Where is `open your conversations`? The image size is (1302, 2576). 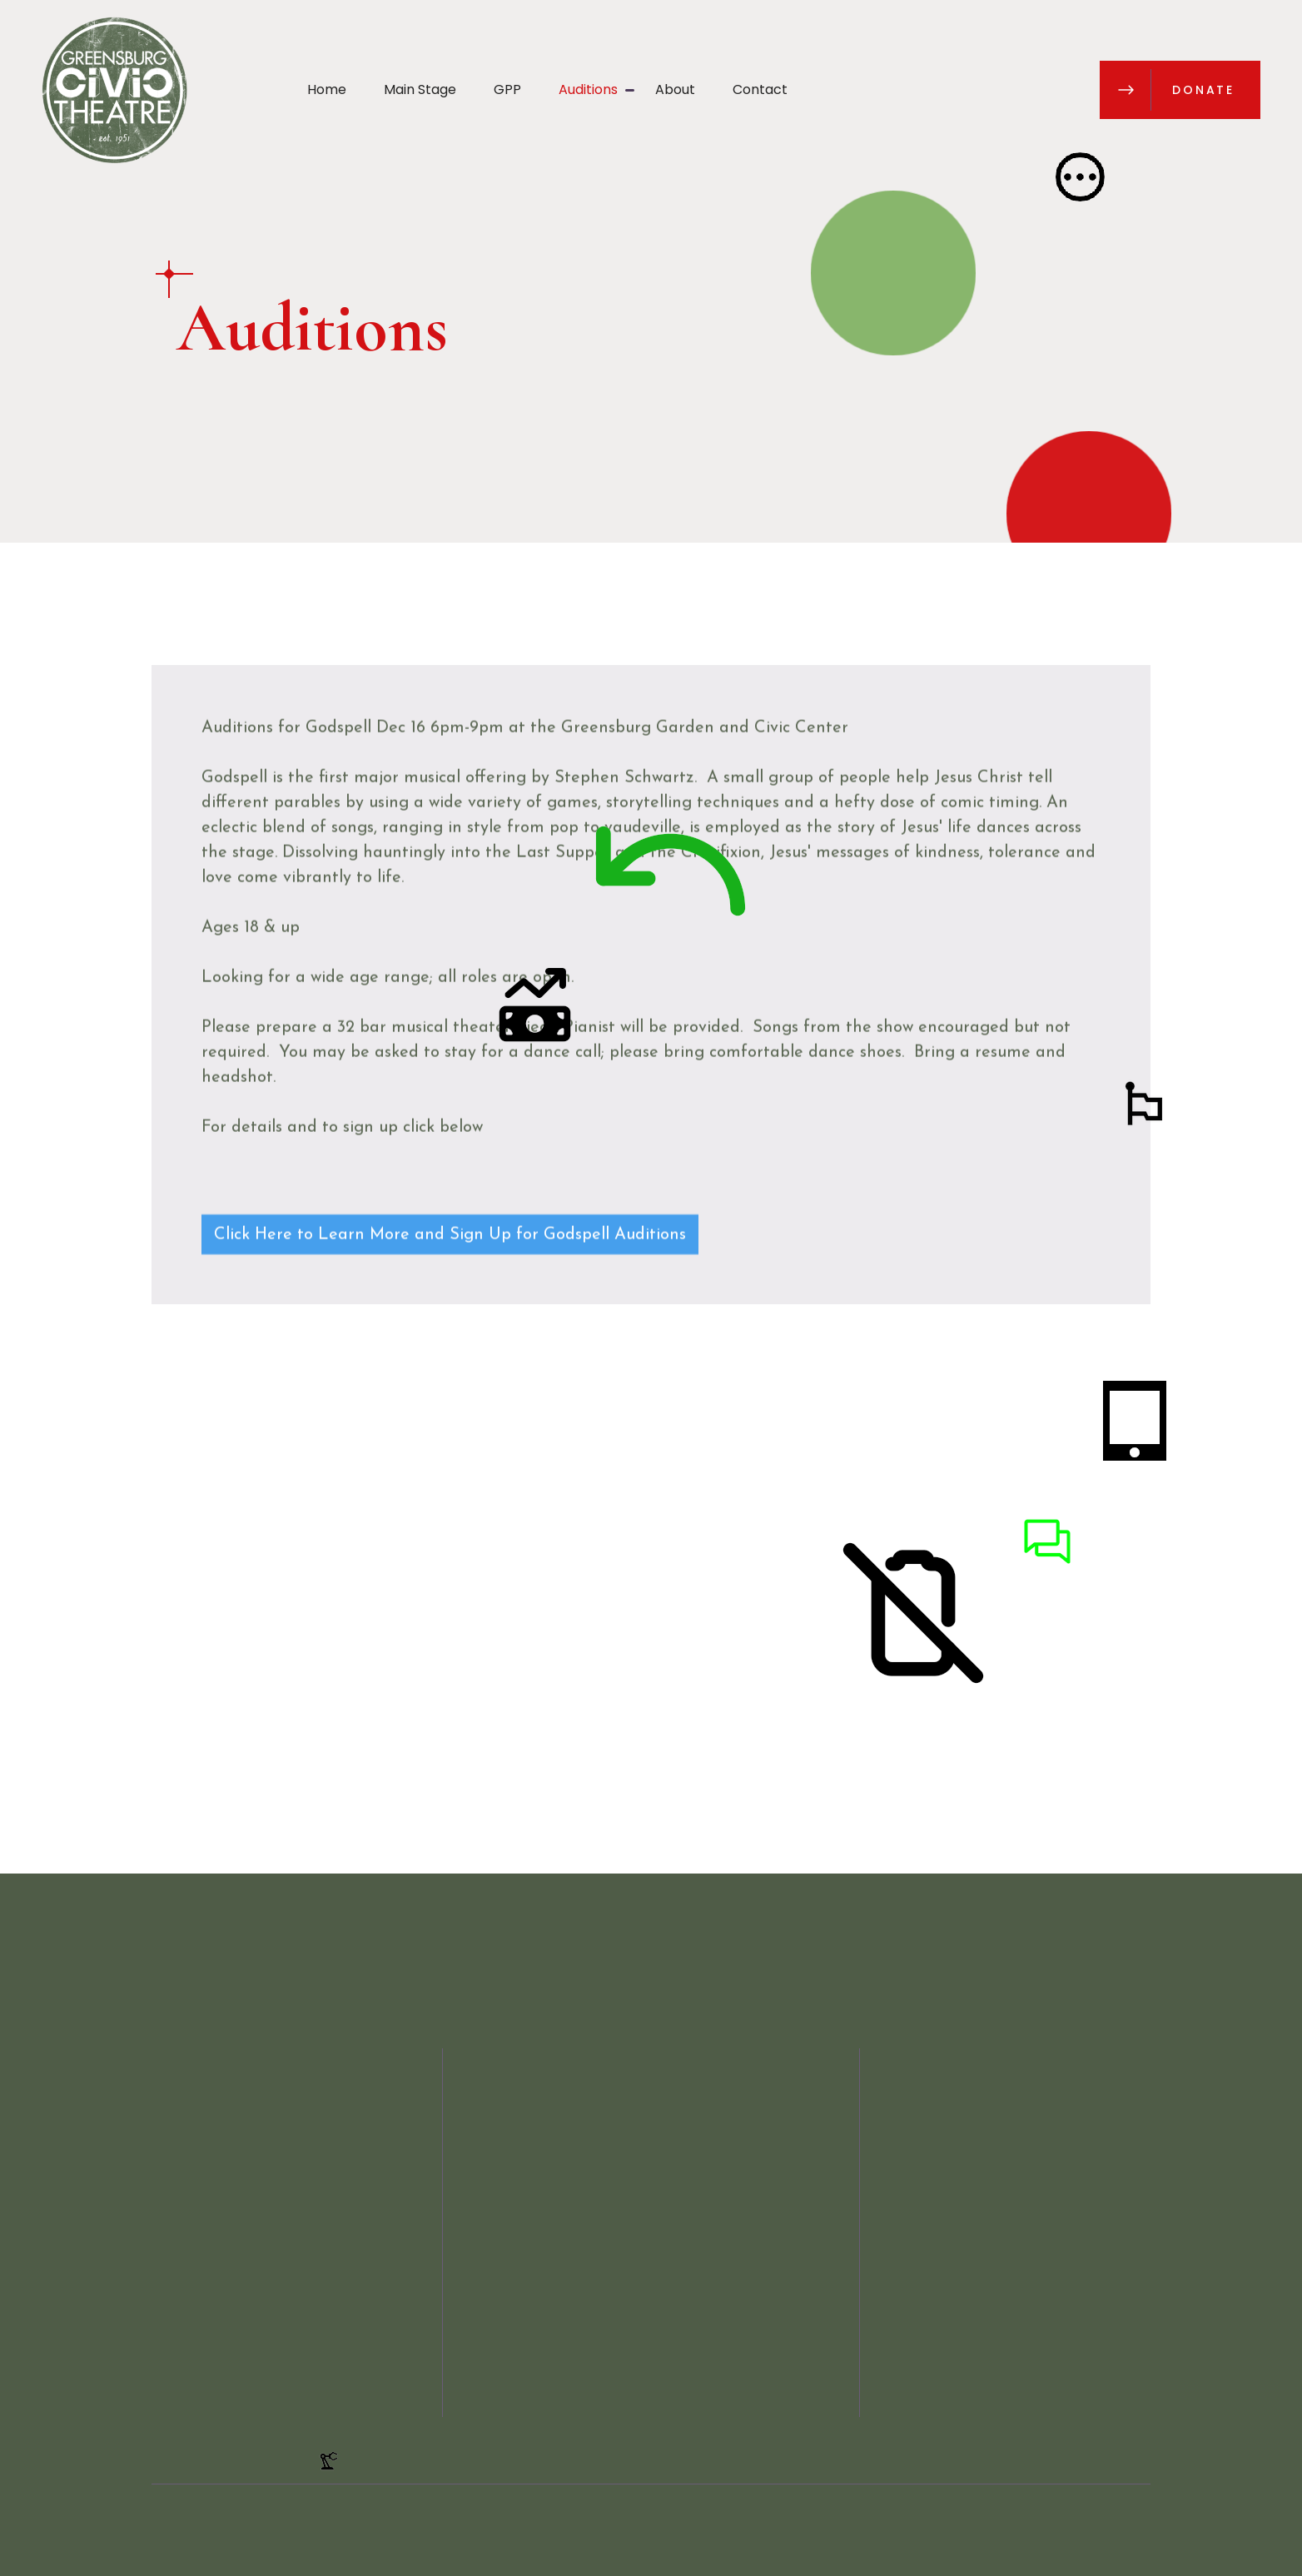
open your conversations is located at coordinates (1047, 1541).